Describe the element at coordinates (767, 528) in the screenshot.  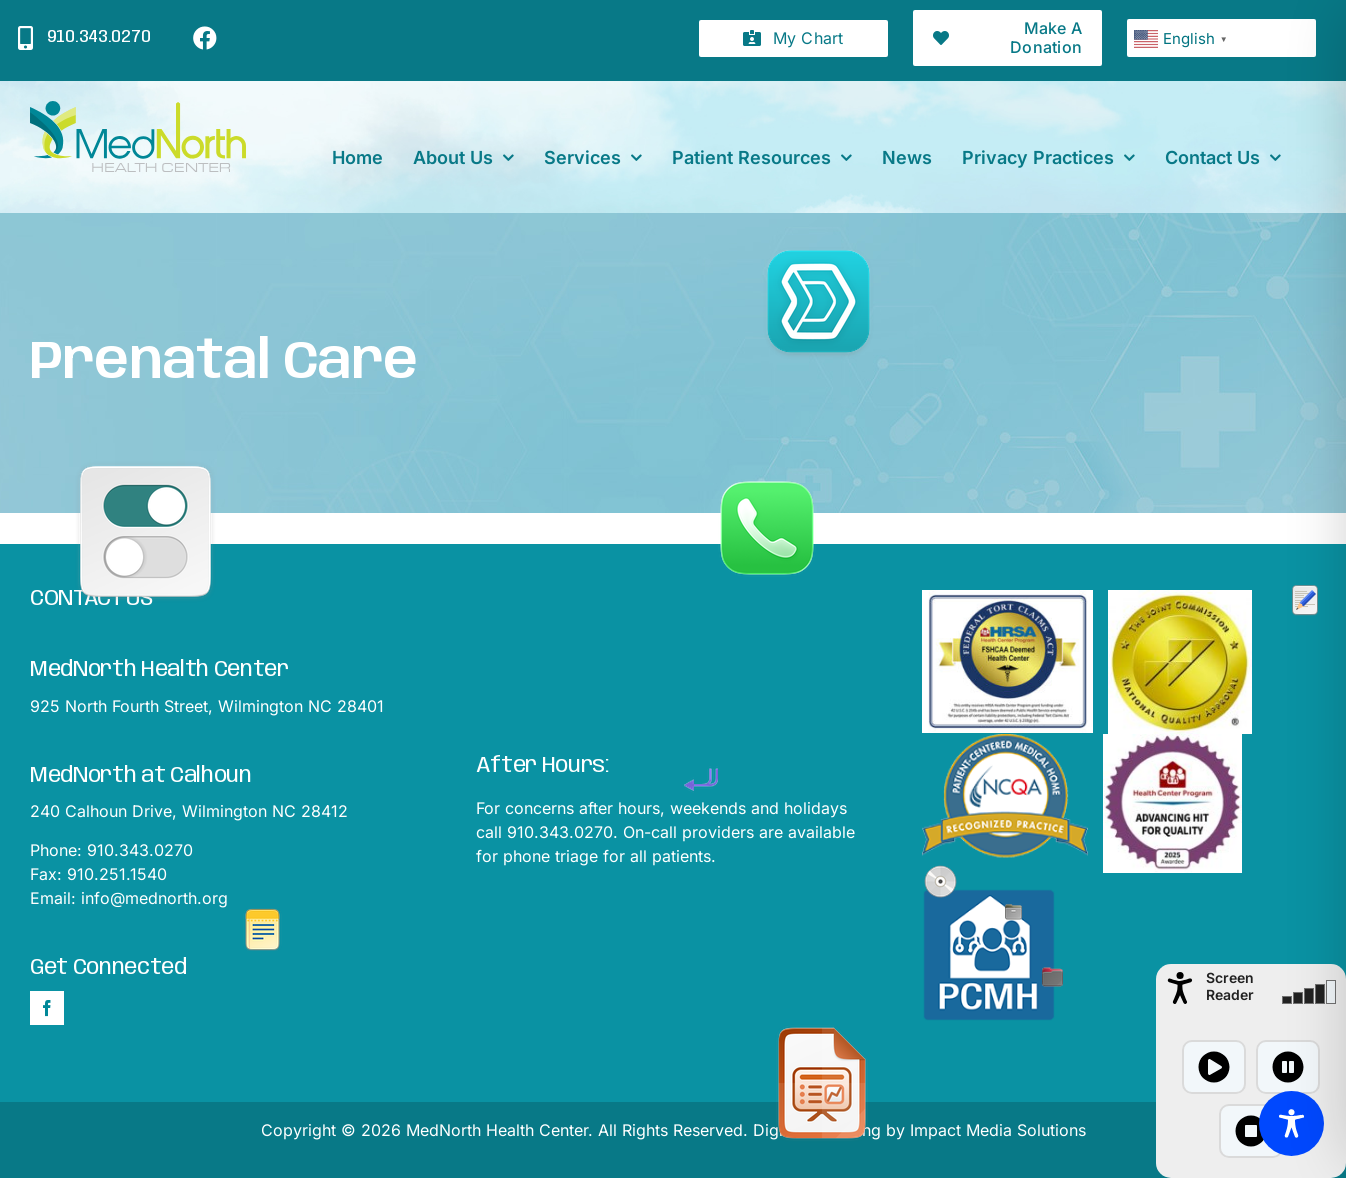
I see `open the phone app to make a call` at that location.